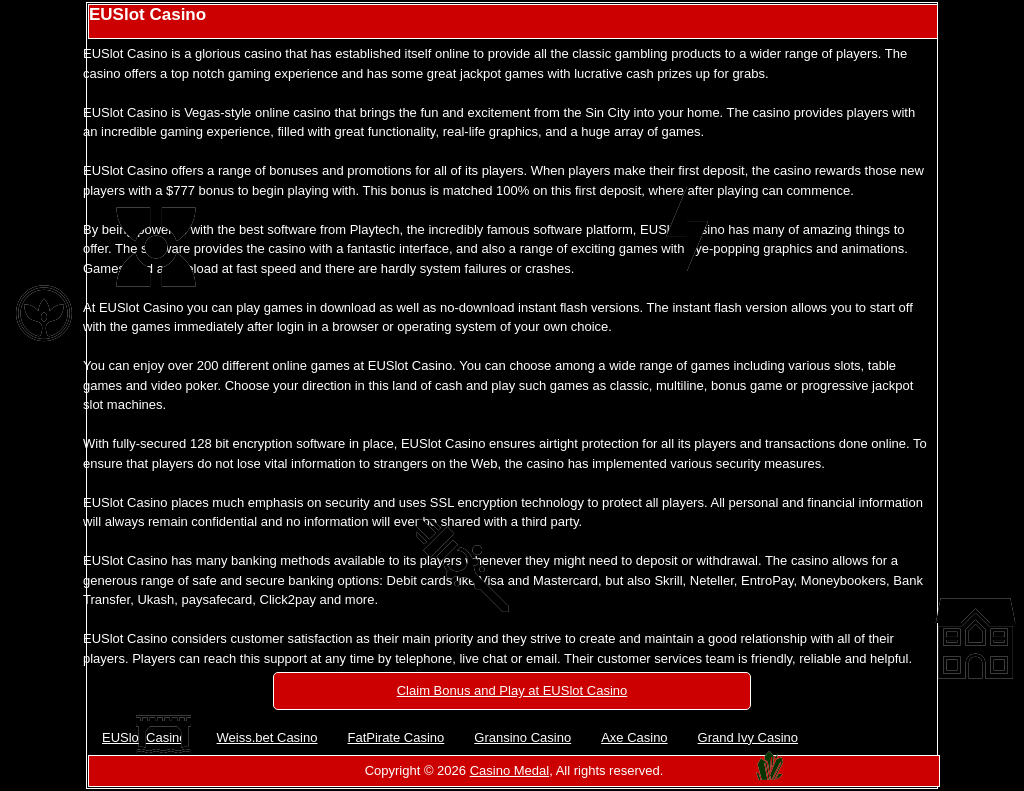 This screenshot has width=1024, height=791. I want to click on navigate to home screen, so click(975, 638).